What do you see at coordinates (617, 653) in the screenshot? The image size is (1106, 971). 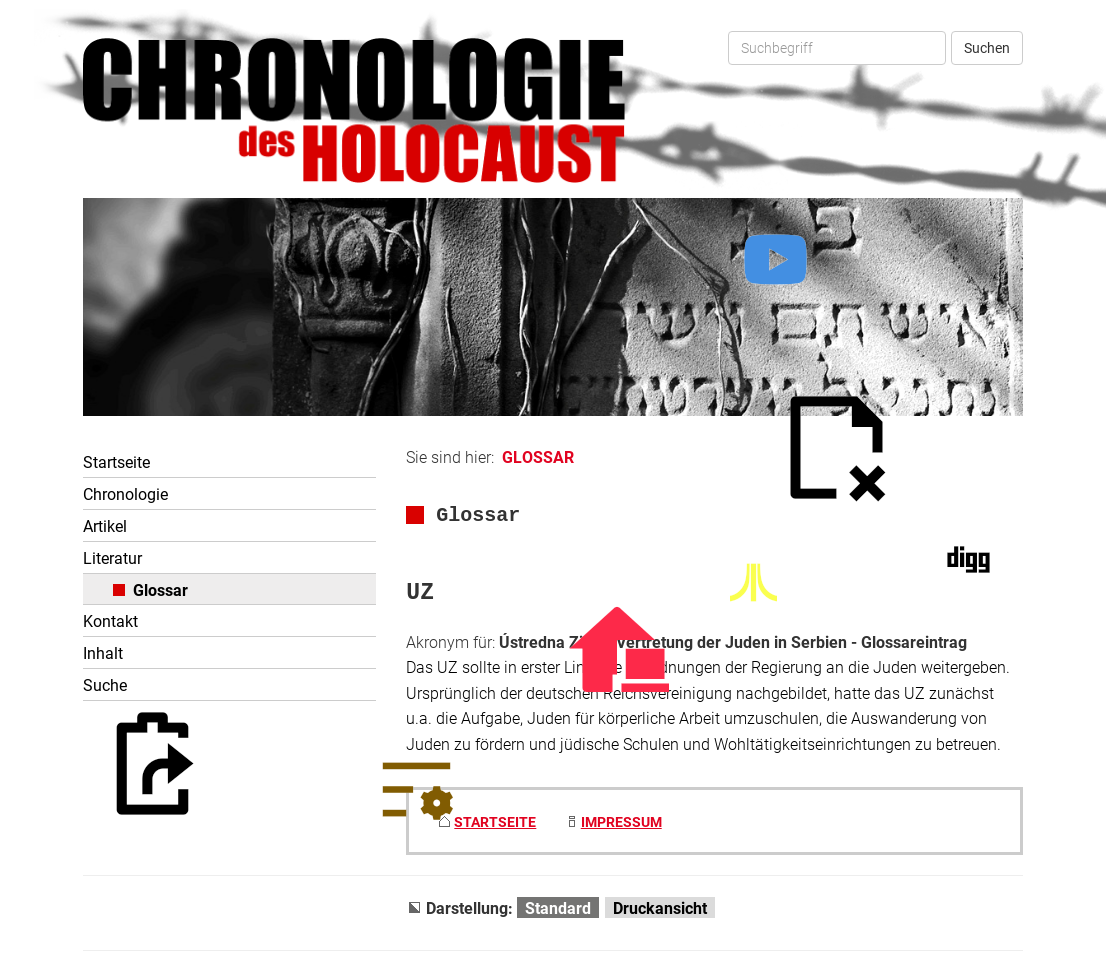 I see `access home office or remote work settings` at bounding box center [617, 653].